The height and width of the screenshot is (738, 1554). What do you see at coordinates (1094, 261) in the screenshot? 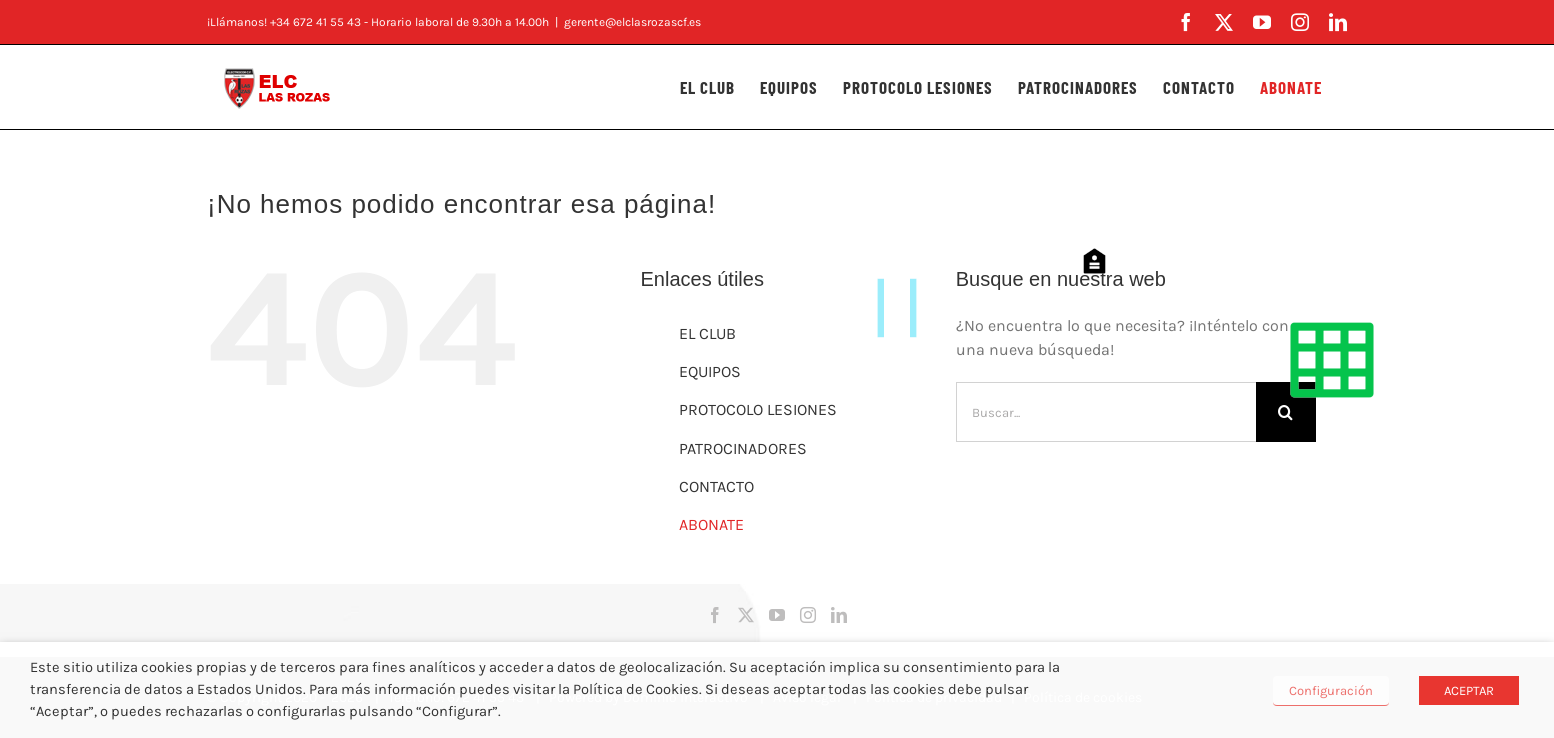
I see `view product pricing or deals` at bounding box center [1094, 261].